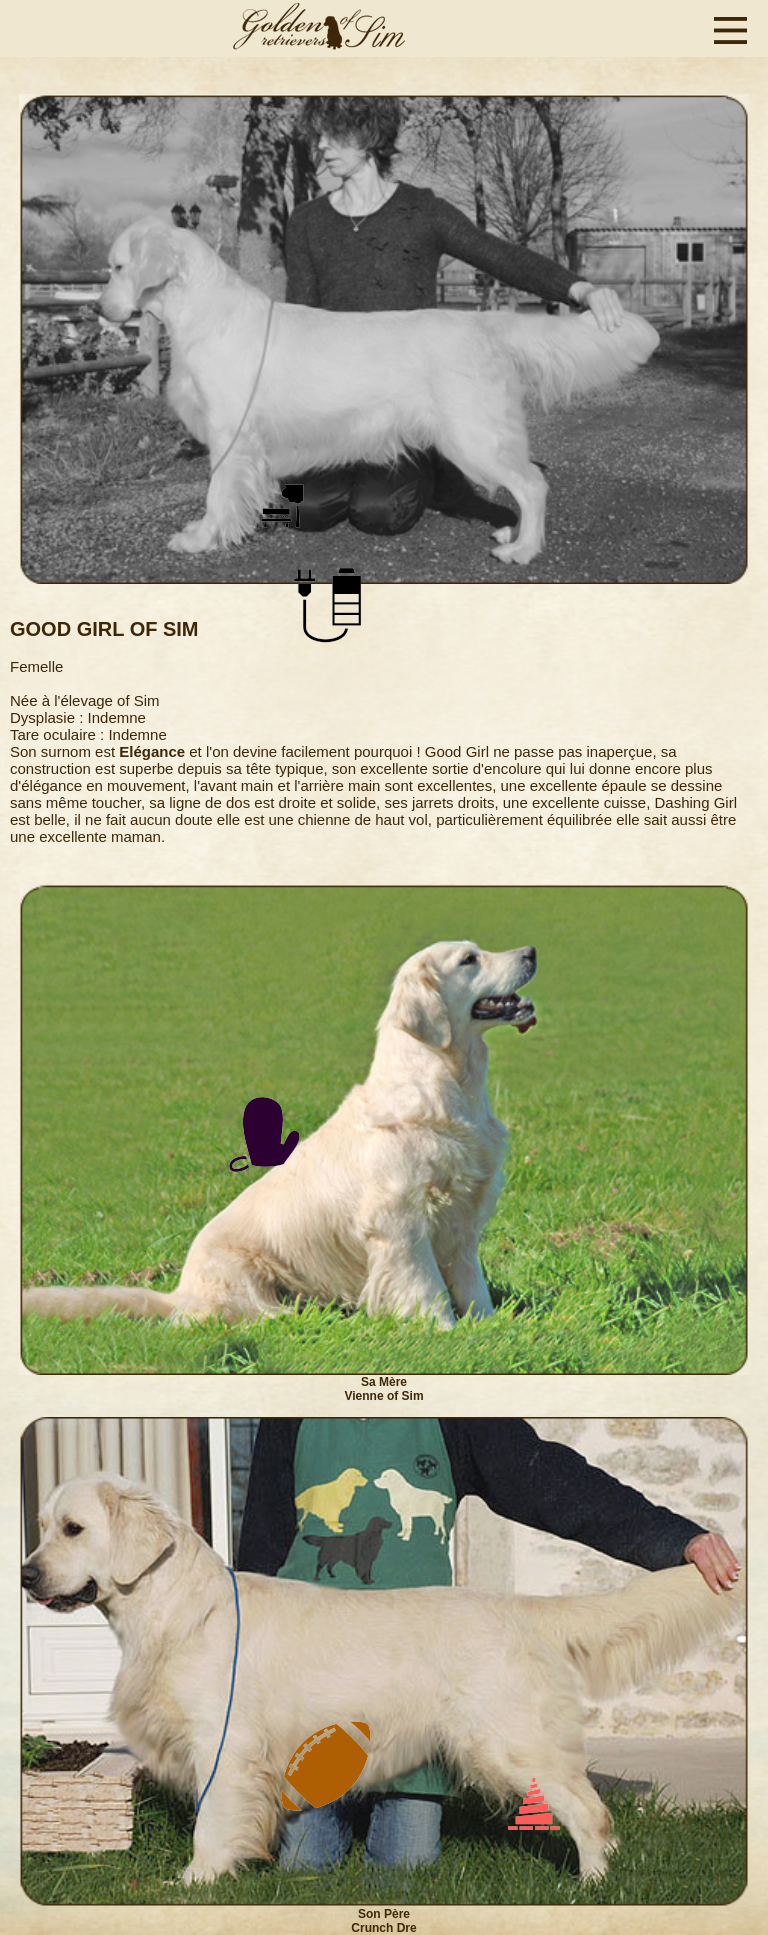 This screenshot has width=768, height=1935. I want to click on find nearby parks or rest areas, so click(282, 506).